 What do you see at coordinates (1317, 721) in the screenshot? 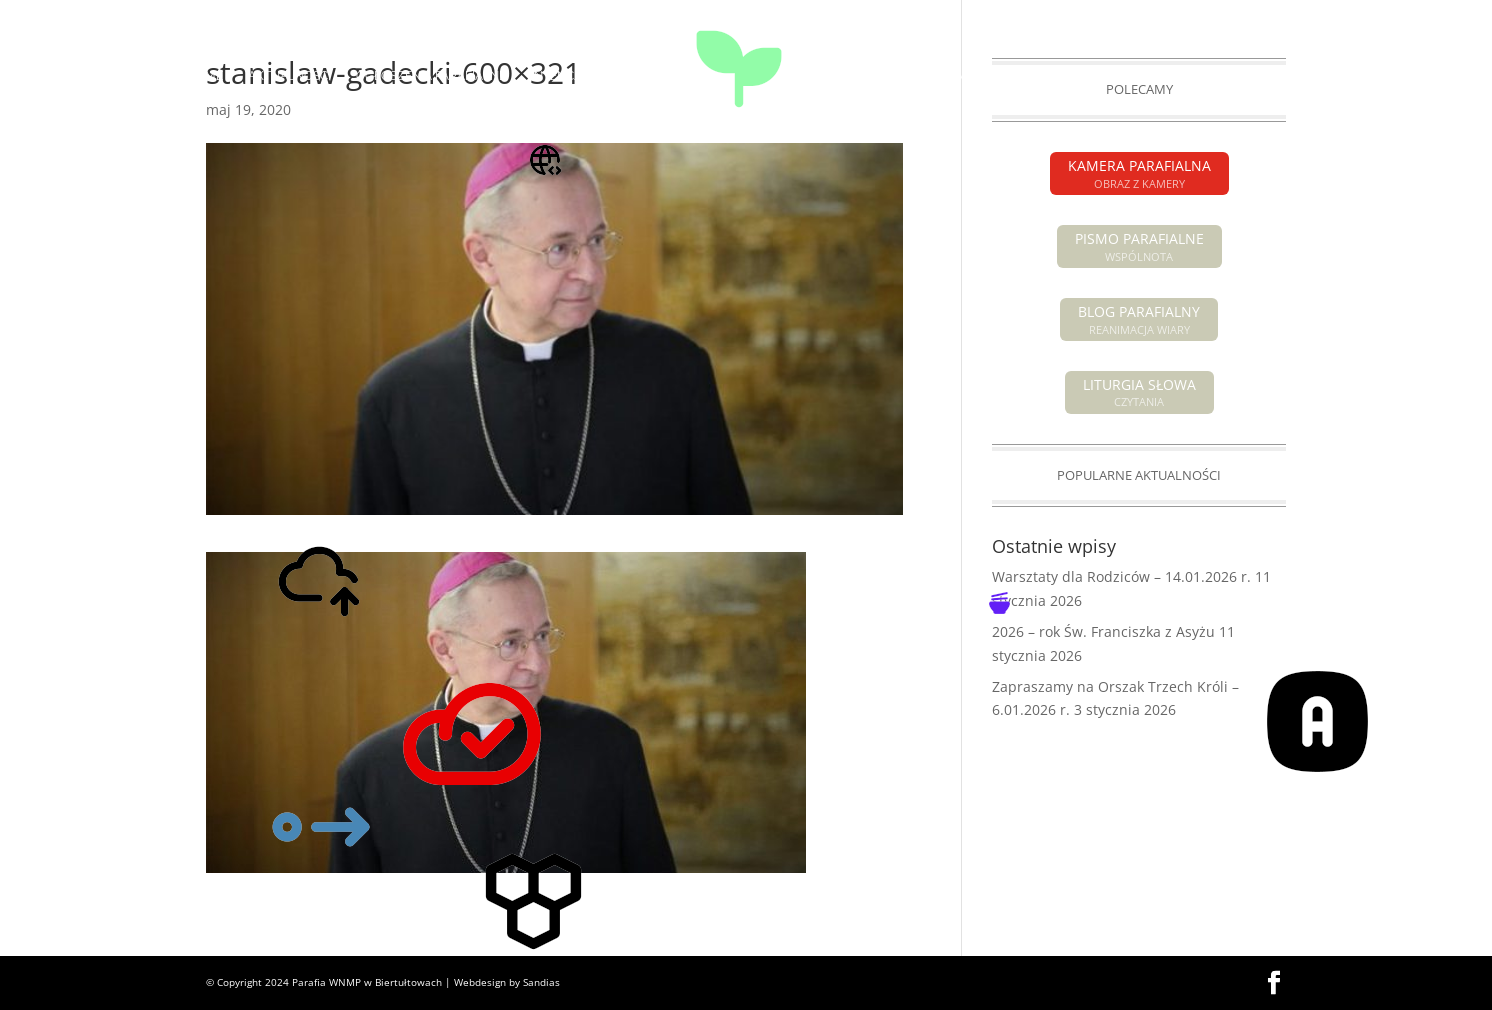
I see `select font style or text formatting option` at bounding box center [1317, 721].